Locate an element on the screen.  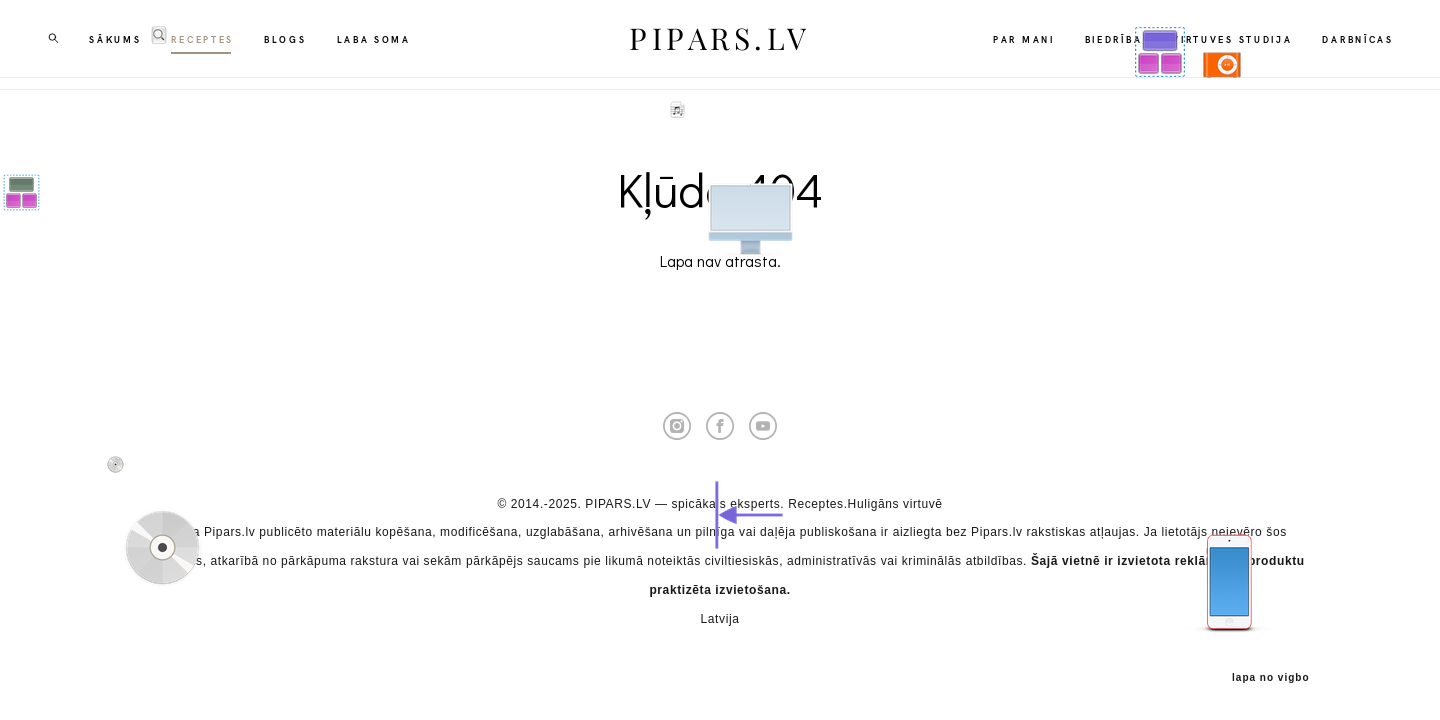
represents this mac in system preferences or finder is located at coordinates (750, 217).